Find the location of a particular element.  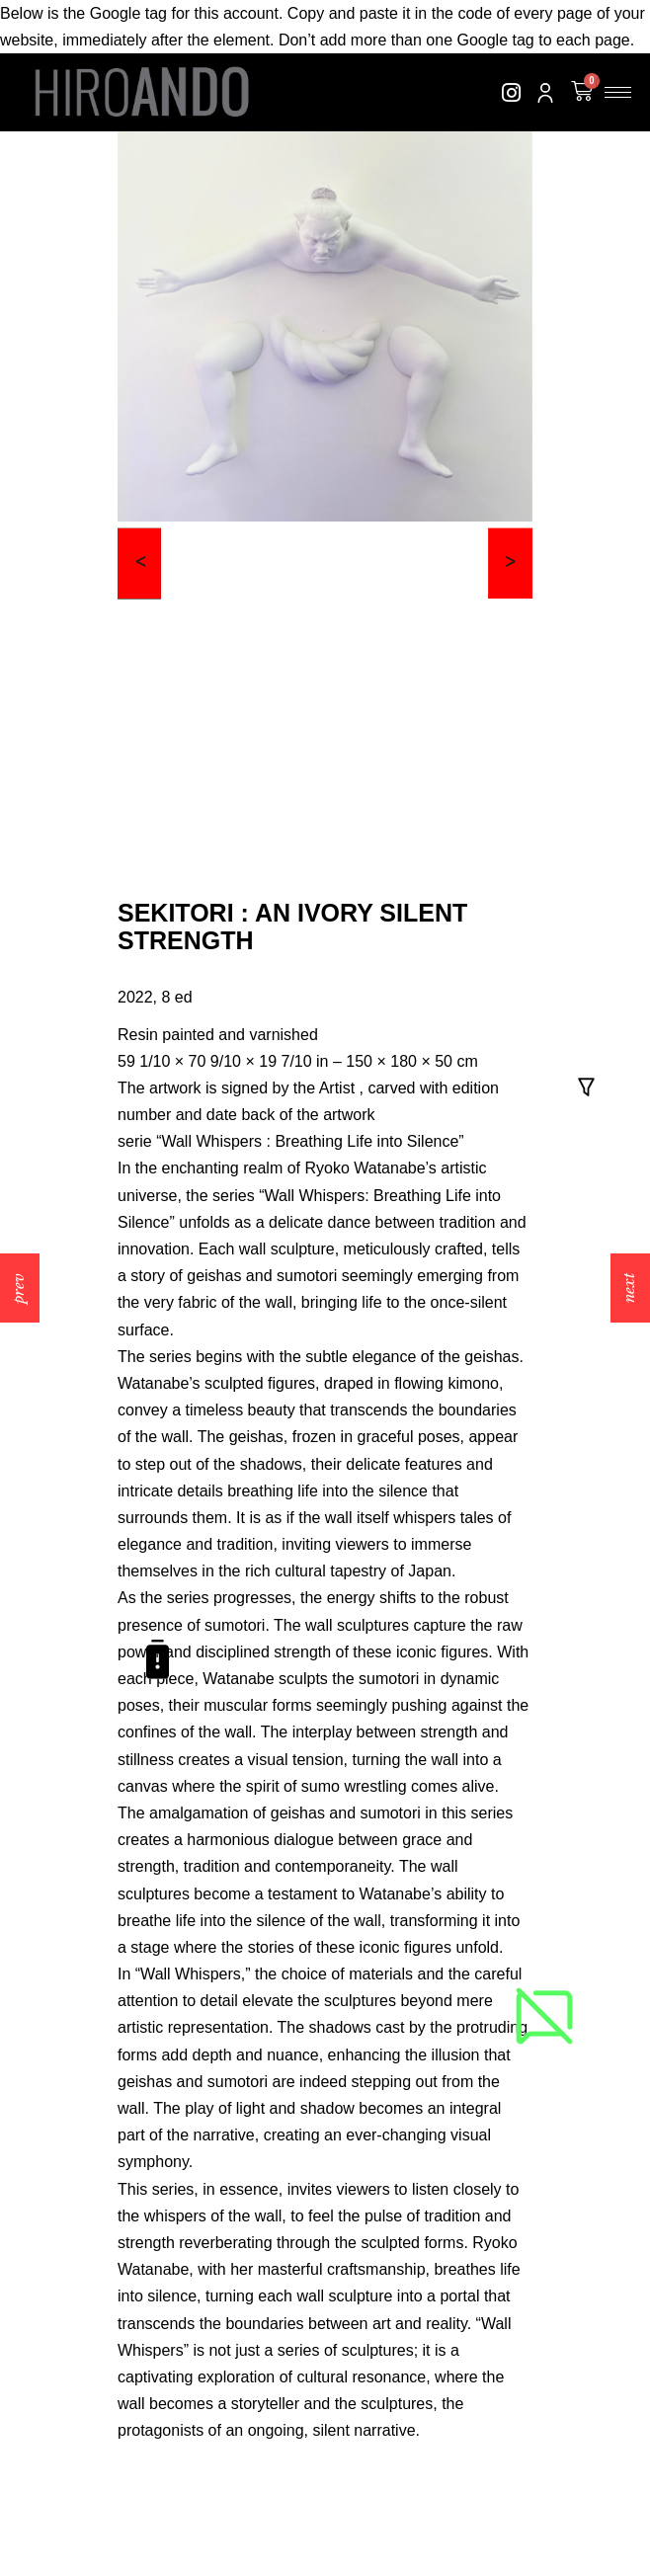

filter or sort content is located at coordinates (586, 1086).